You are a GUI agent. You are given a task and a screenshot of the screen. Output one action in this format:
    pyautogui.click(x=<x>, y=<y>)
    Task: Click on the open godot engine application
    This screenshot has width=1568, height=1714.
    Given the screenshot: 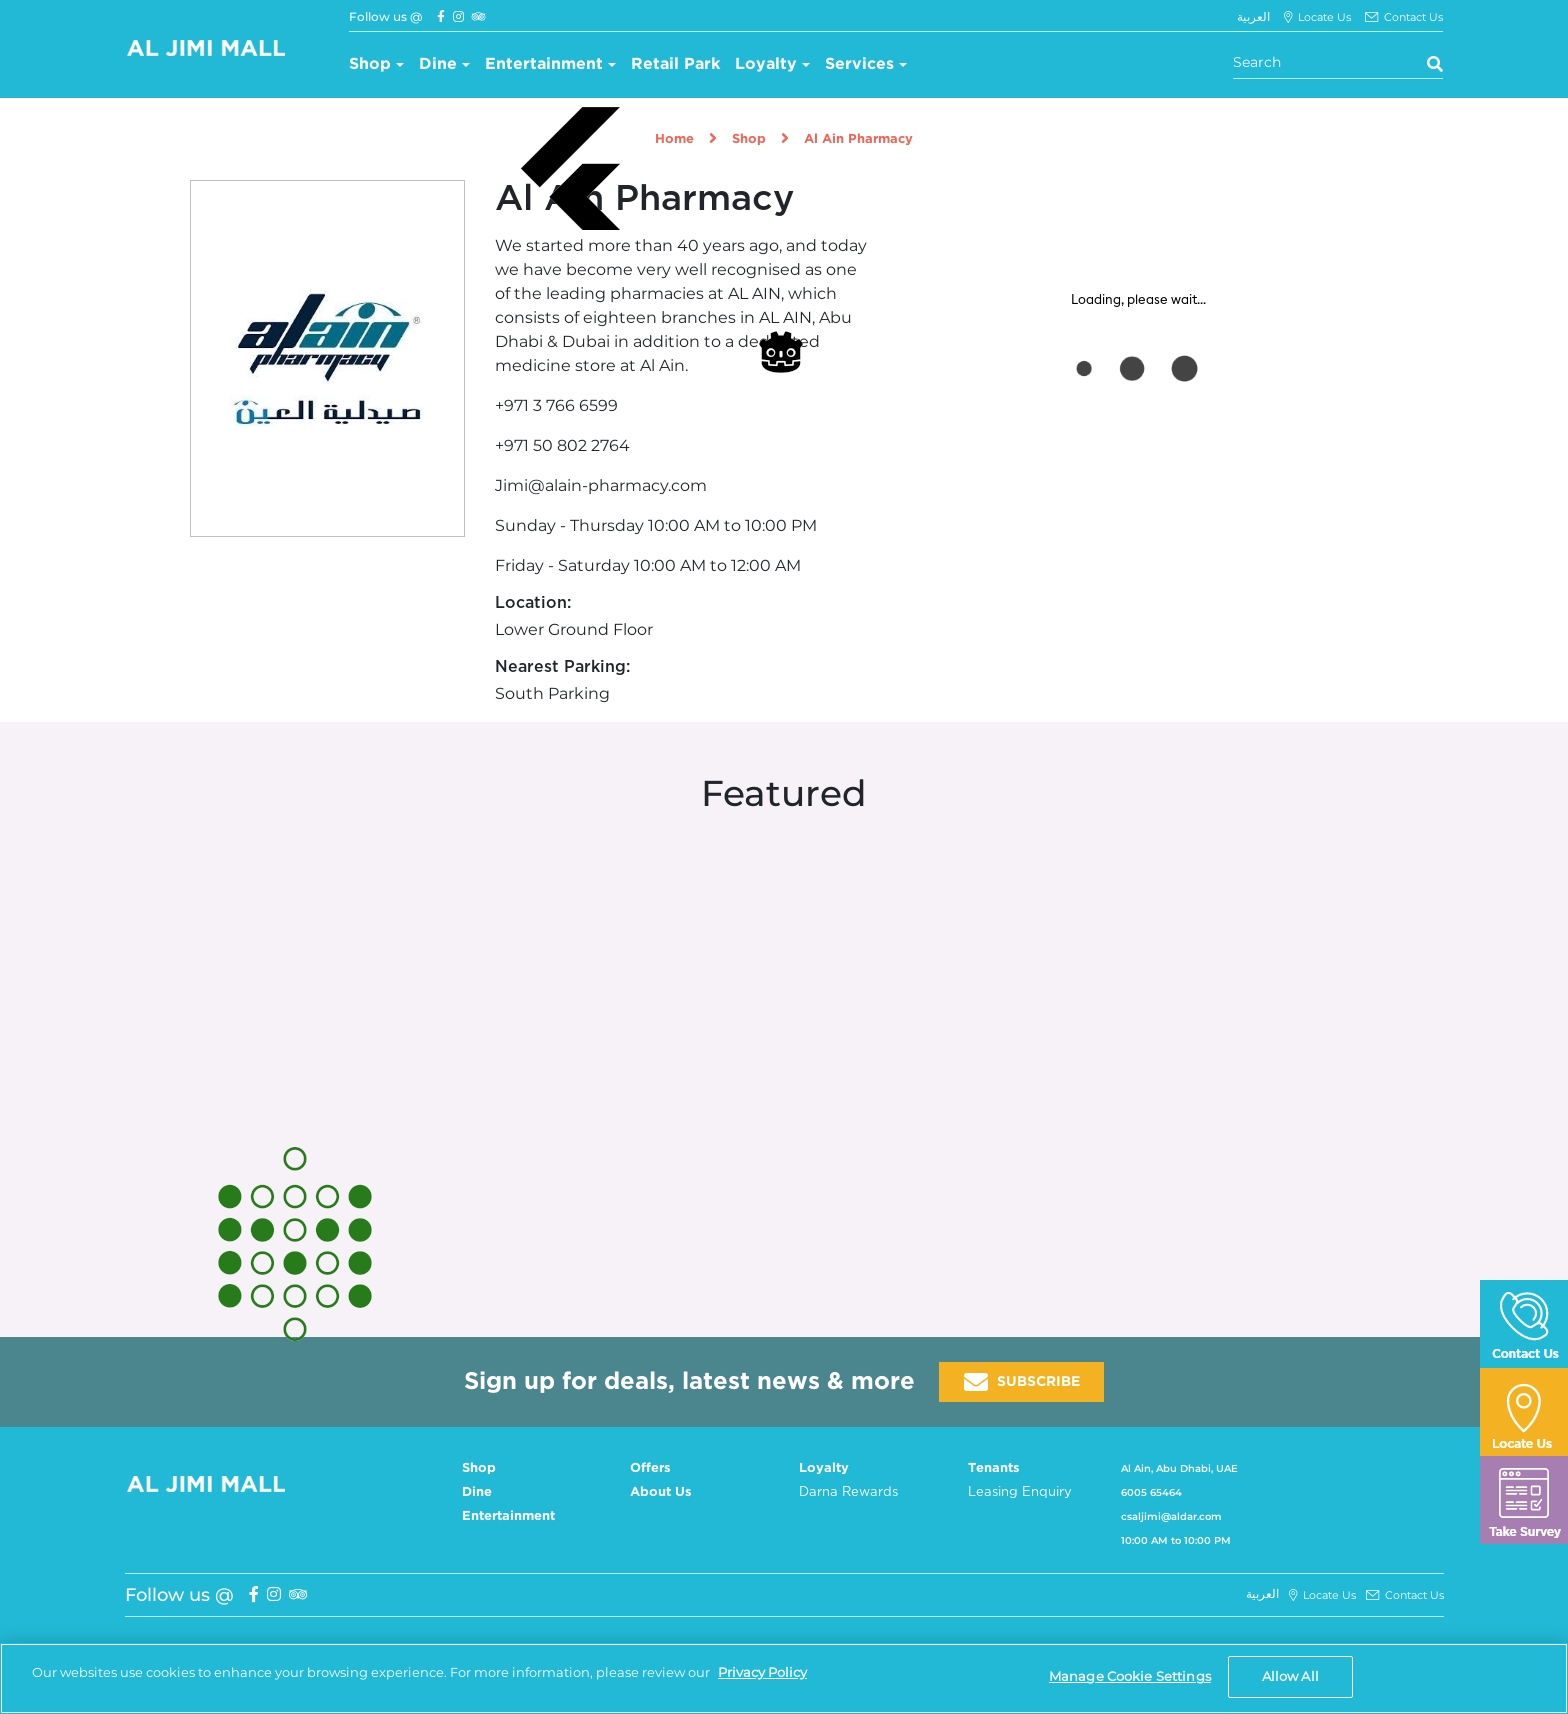 What is the action you would take?
    pyautogui.click(x=781, y=352)
    